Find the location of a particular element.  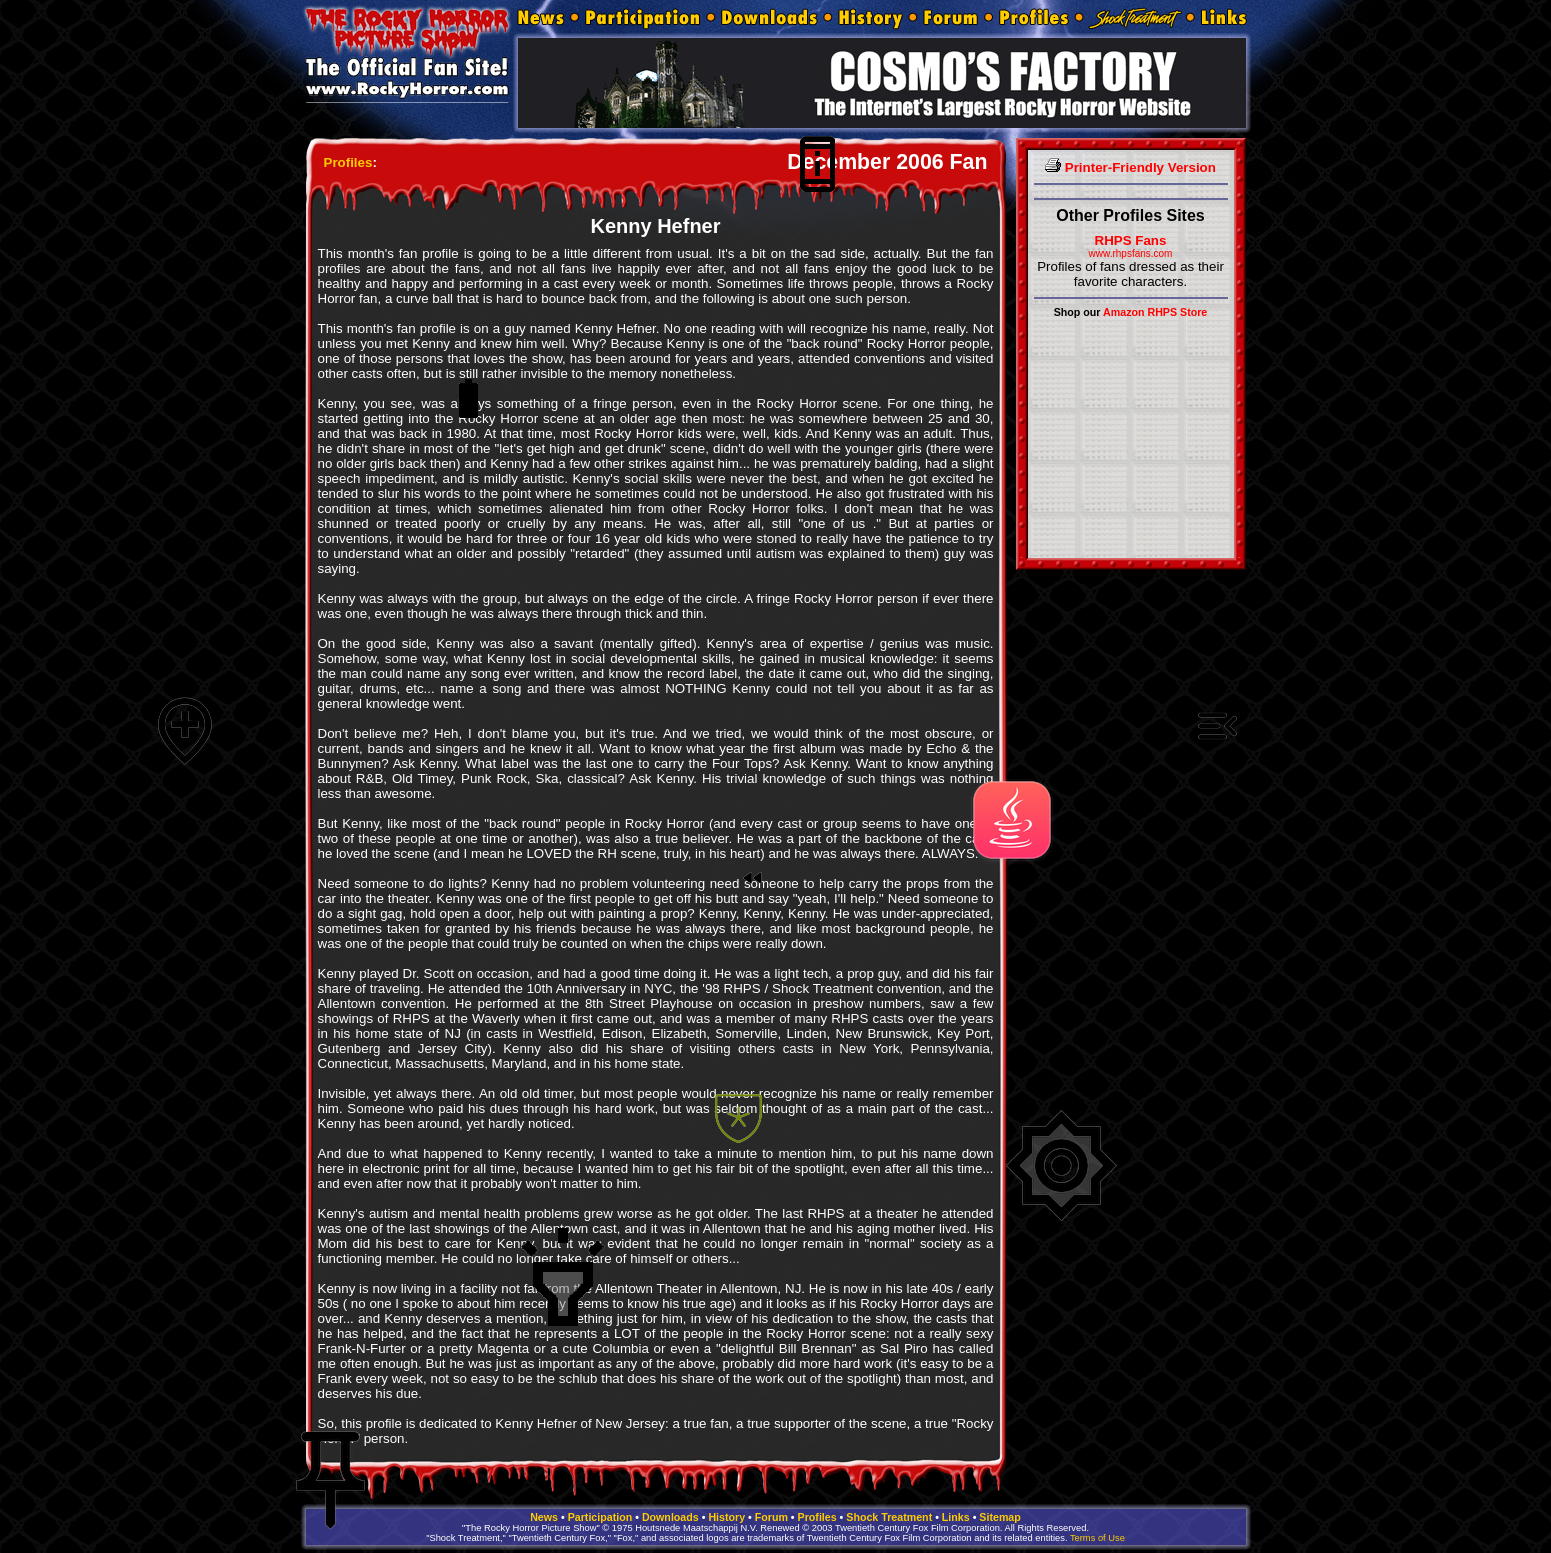

launch java application is located at coordinates (1012, 820).